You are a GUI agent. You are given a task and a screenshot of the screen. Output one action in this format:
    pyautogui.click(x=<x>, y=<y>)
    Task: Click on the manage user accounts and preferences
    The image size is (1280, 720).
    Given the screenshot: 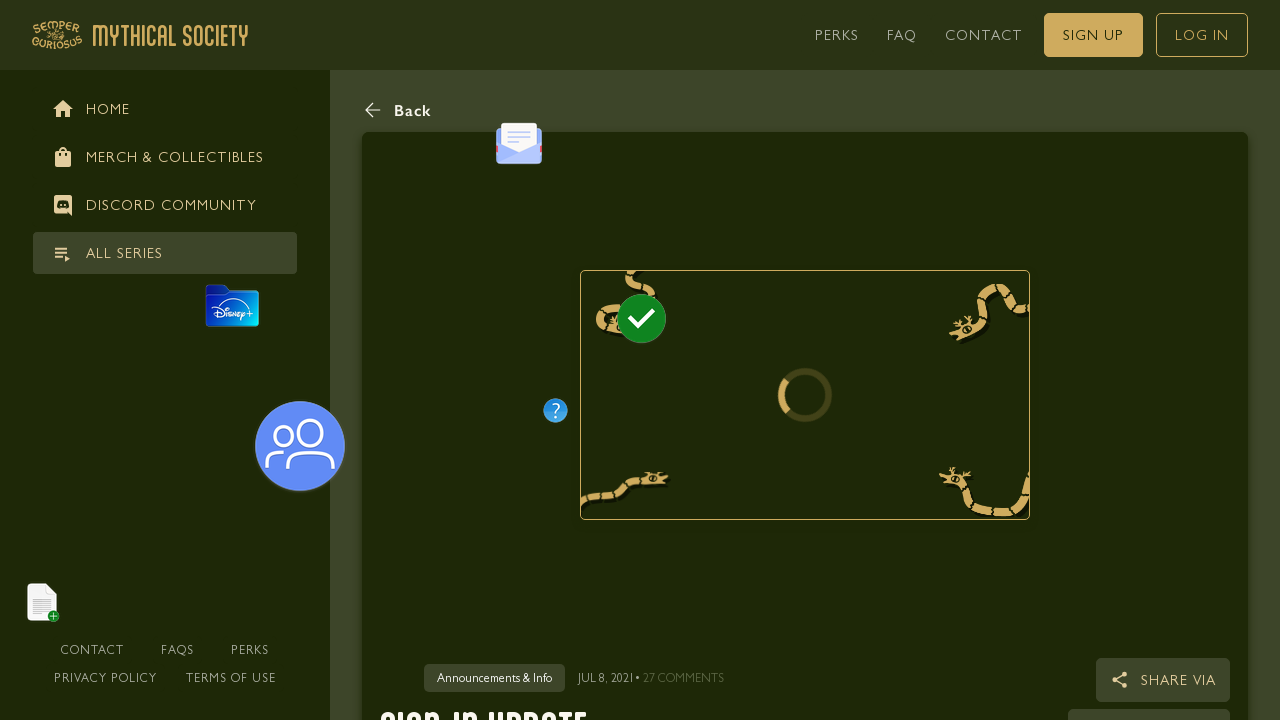 What is the action you would take?
    pyautogui.click(x=300, y=446)
    